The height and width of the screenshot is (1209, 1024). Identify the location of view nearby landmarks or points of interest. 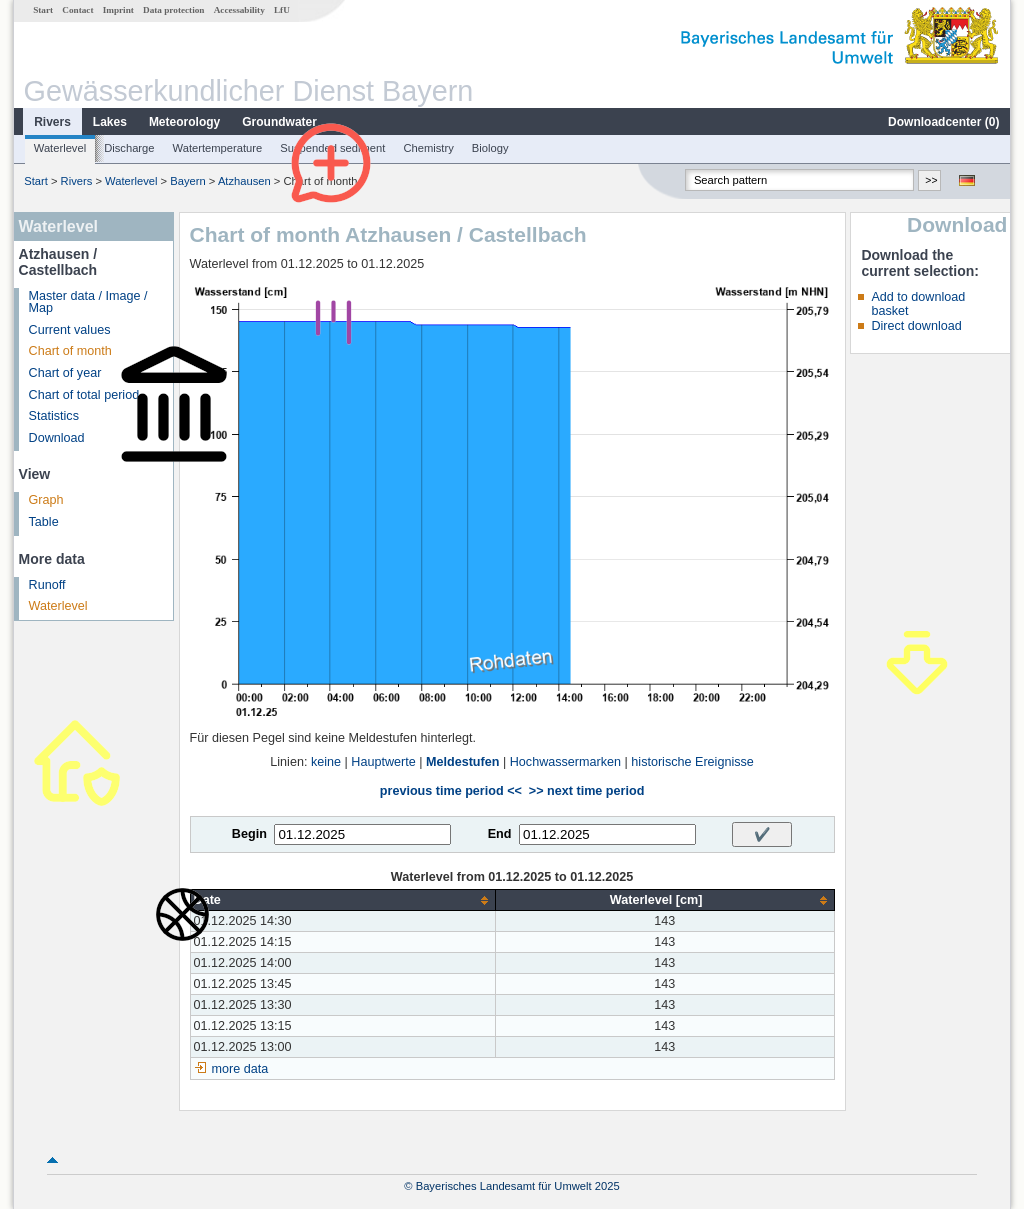
(174, 404).